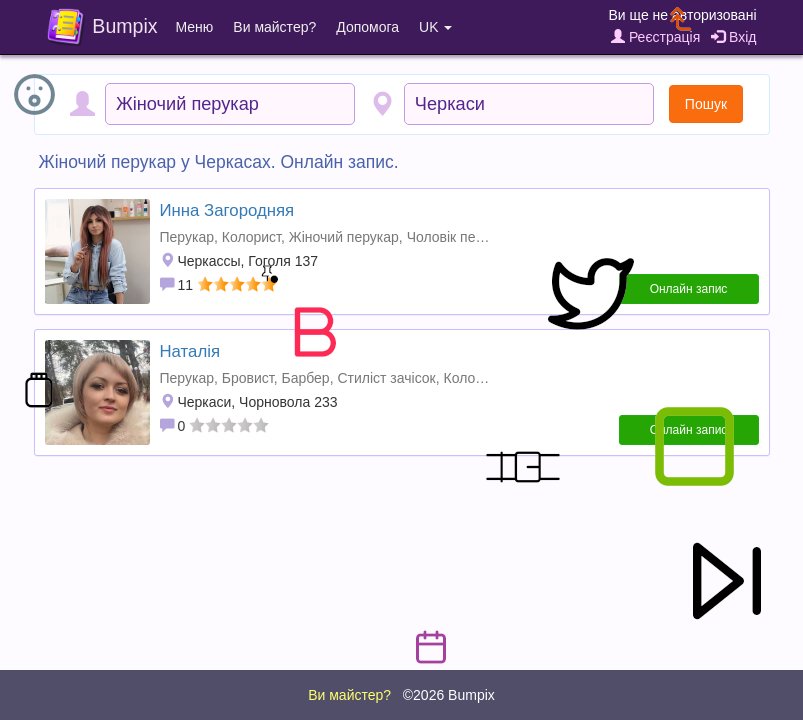 This screenshot has height=720, width=803. Describe the element at coordinates (523, 467) in the screenshot. I see `adjust belt or strap settings` at that location.